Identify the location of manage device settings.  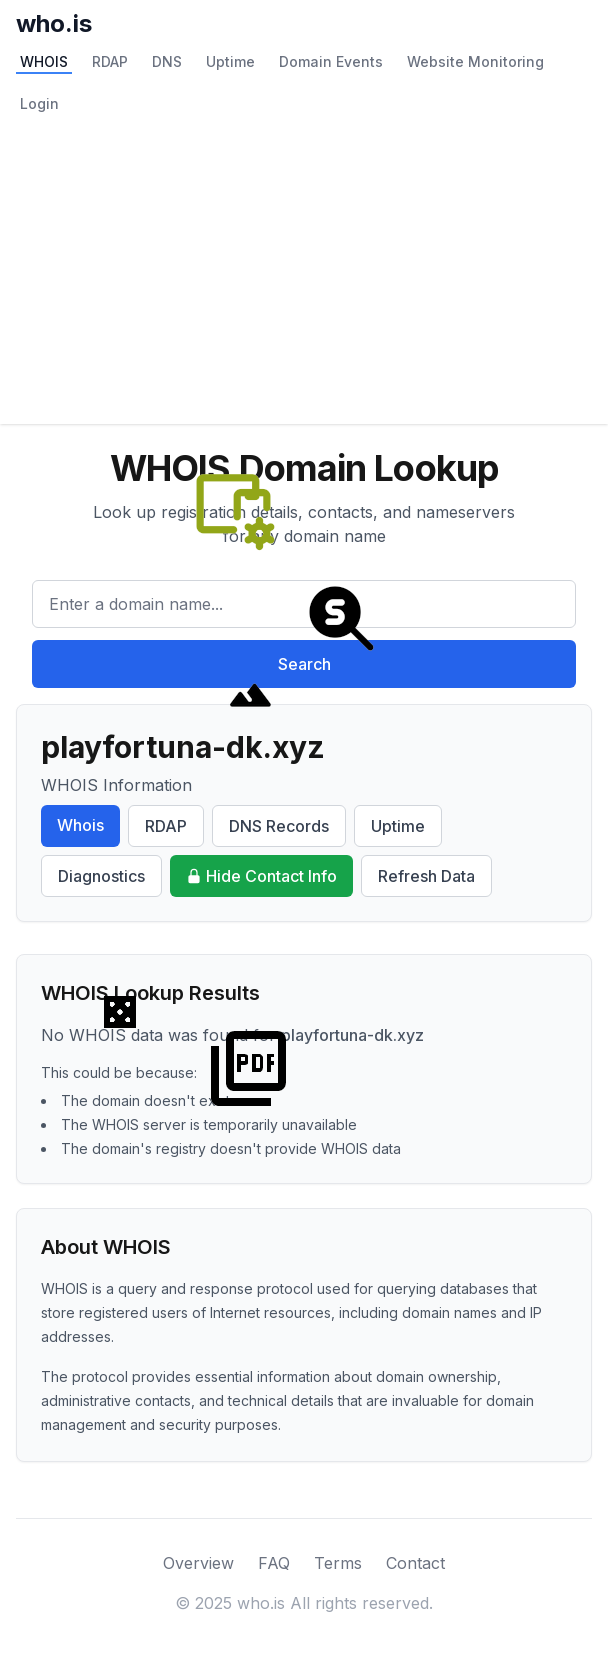
(233, 507).